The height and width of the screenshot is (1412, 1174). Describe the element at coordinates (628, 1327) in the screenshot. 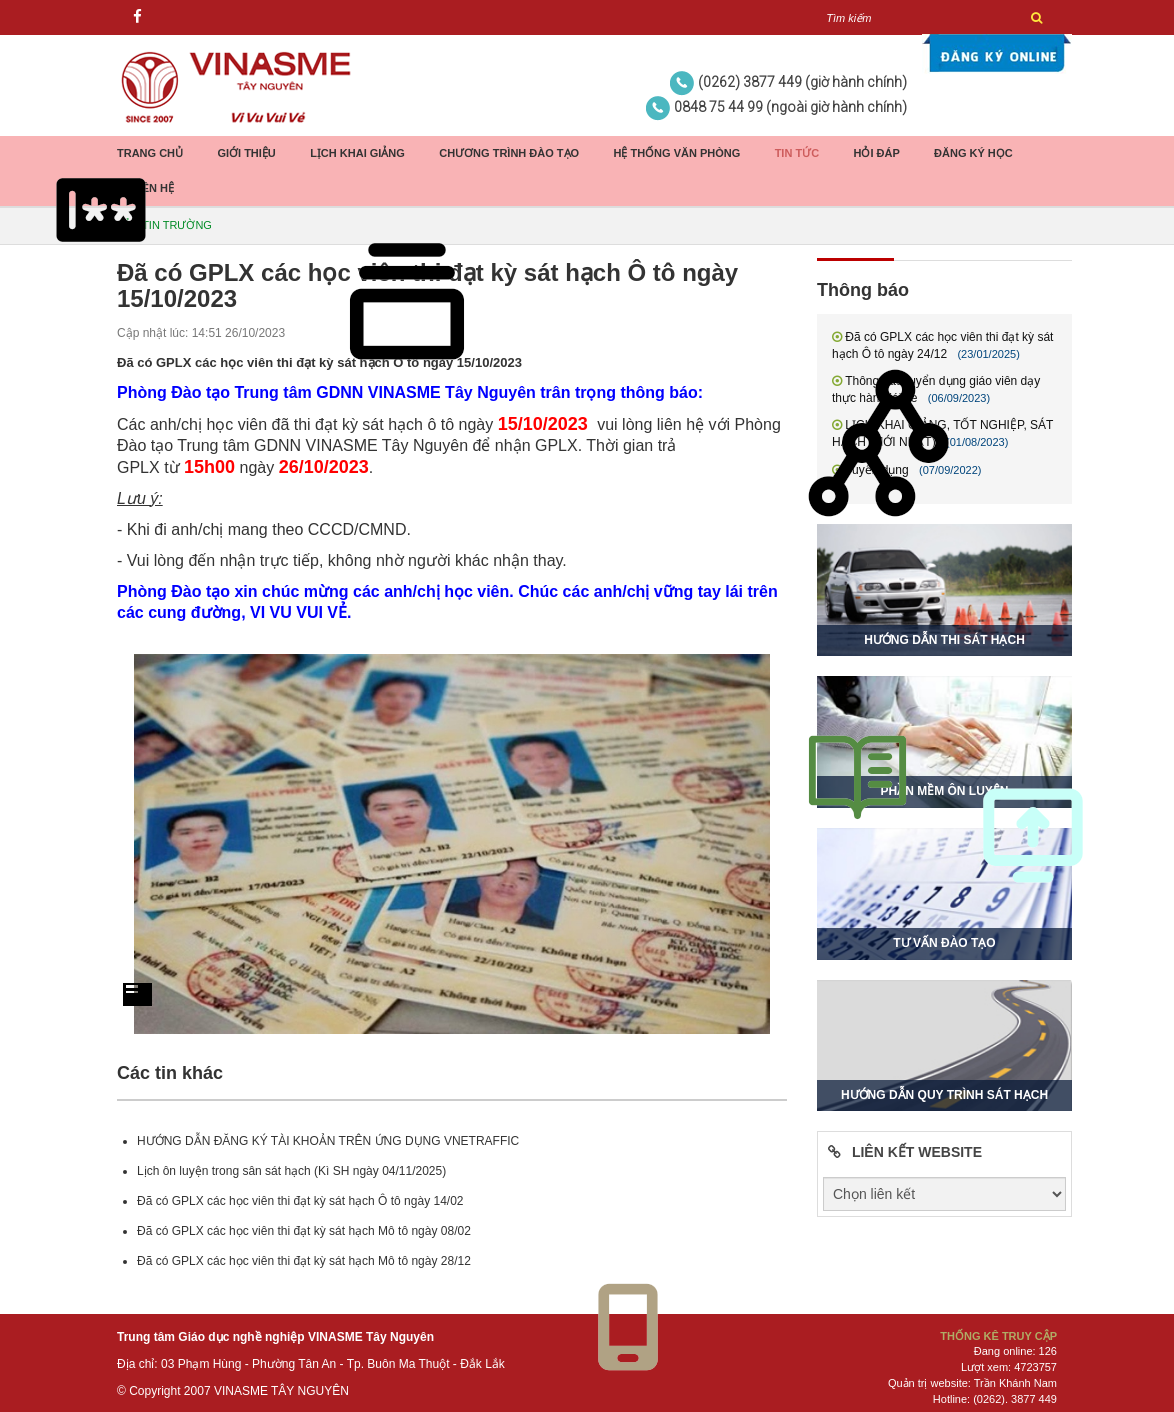

I see `view mobile device settings` at that location.